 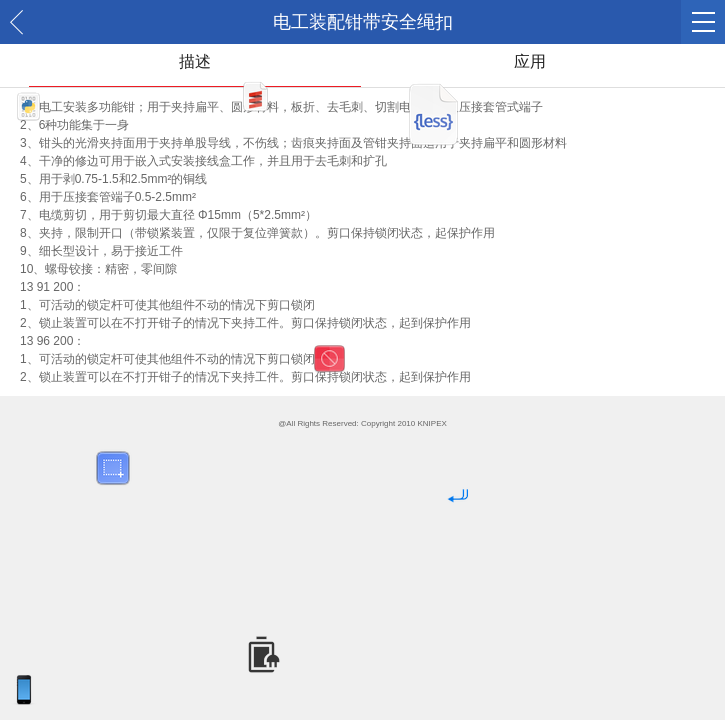 What do you see at coordinates (457, 494) in the screenshot?
I see `reply to all recipients of an email` at bounding box center [457, 494].